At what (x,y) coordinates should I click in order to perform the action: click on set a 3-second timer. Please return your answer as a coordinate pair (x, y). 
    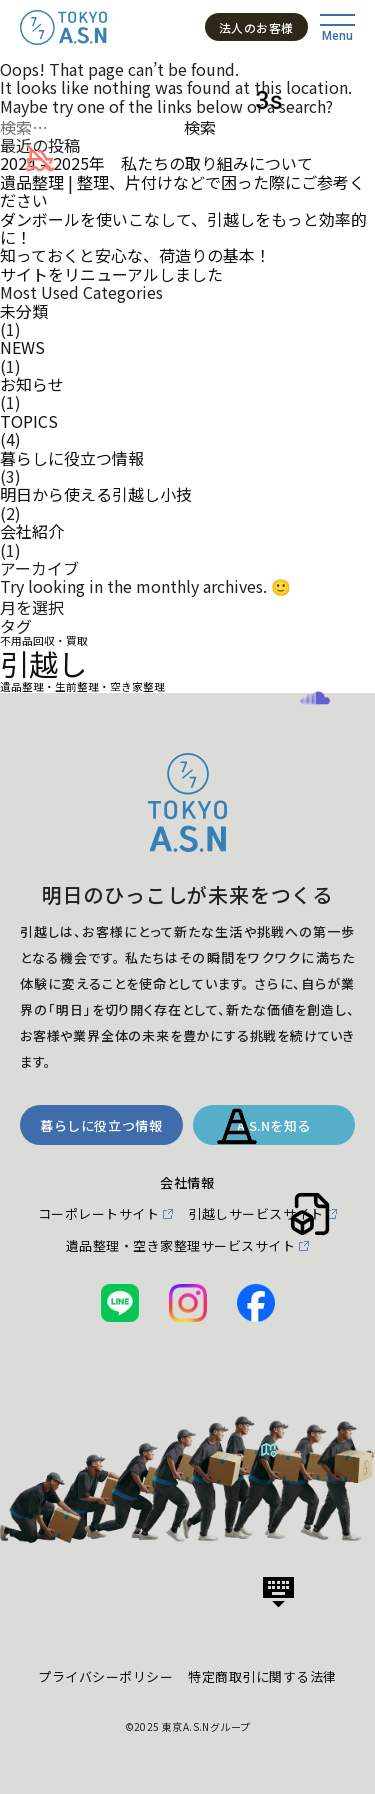
    Looking at the image, I should click on (268, 100).